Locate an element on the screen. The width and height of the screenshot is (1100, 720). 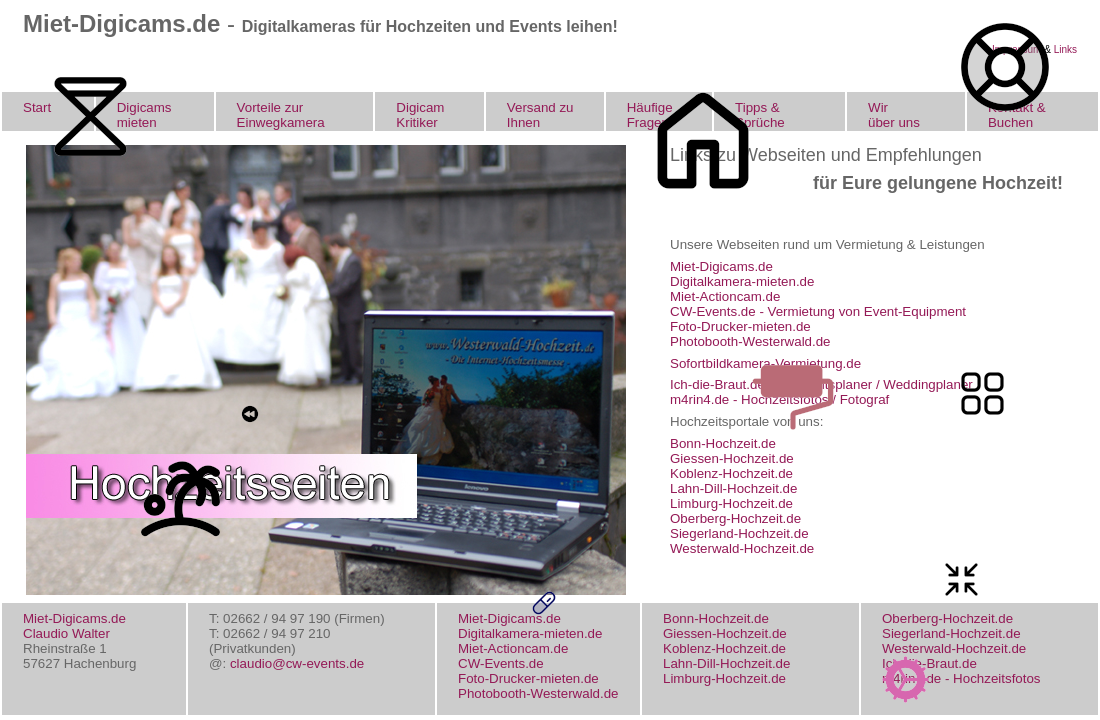
access help or support center is located at coordinates (1005, 67).